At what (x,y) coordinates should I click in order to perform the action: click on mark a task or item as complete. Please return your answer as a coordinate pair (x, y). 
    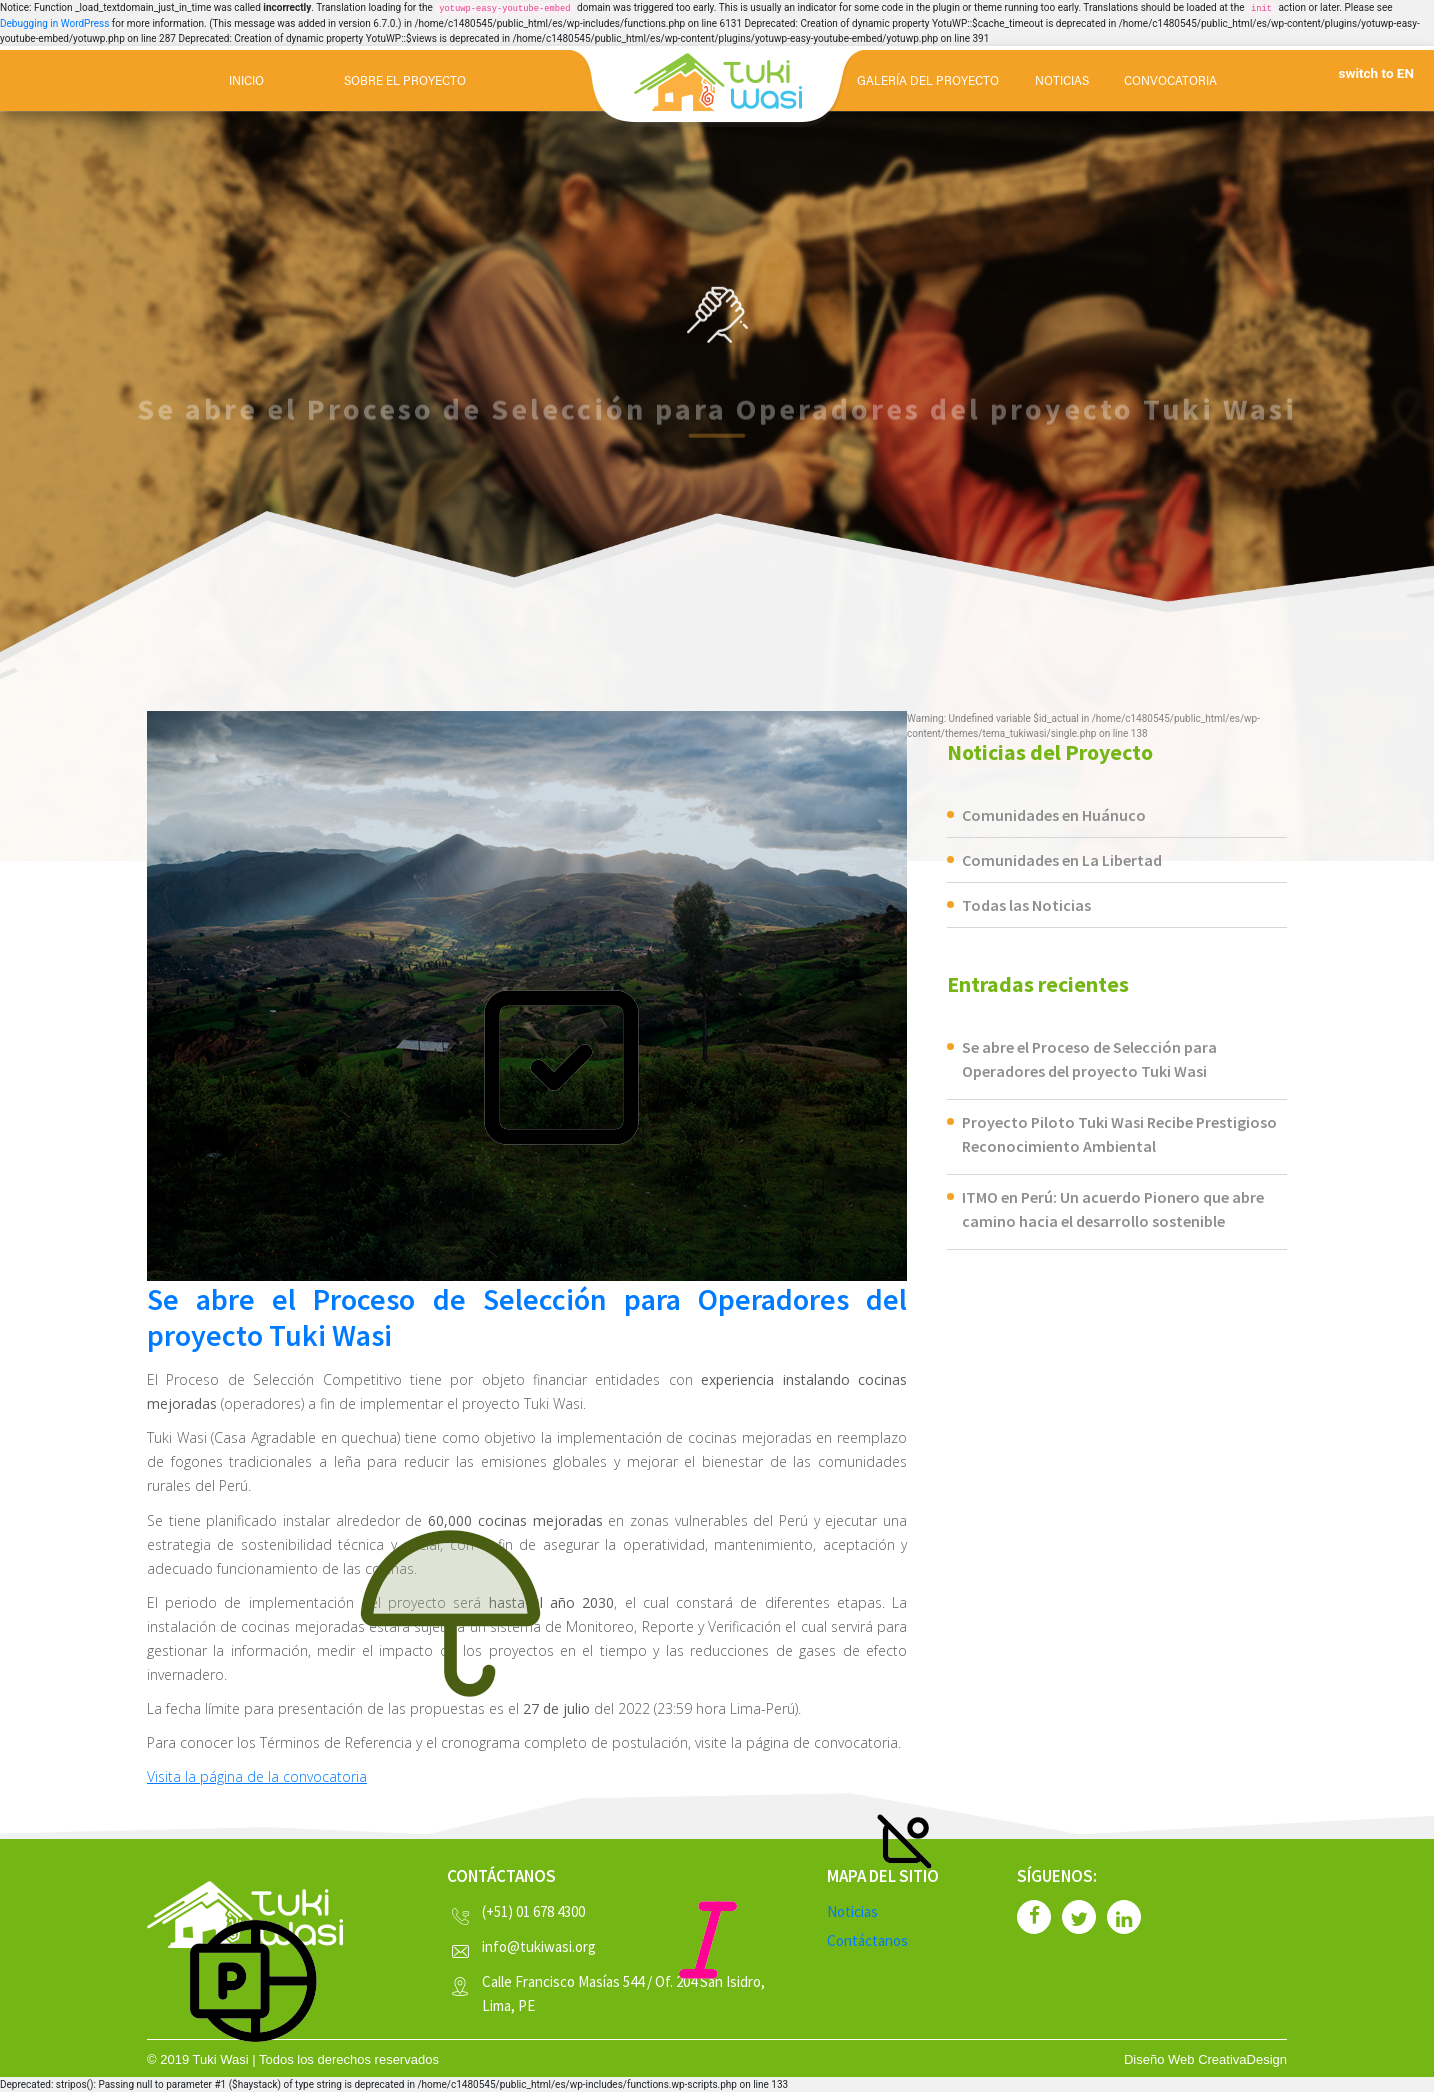
    Looking at the image, I should click on (561, 1067).